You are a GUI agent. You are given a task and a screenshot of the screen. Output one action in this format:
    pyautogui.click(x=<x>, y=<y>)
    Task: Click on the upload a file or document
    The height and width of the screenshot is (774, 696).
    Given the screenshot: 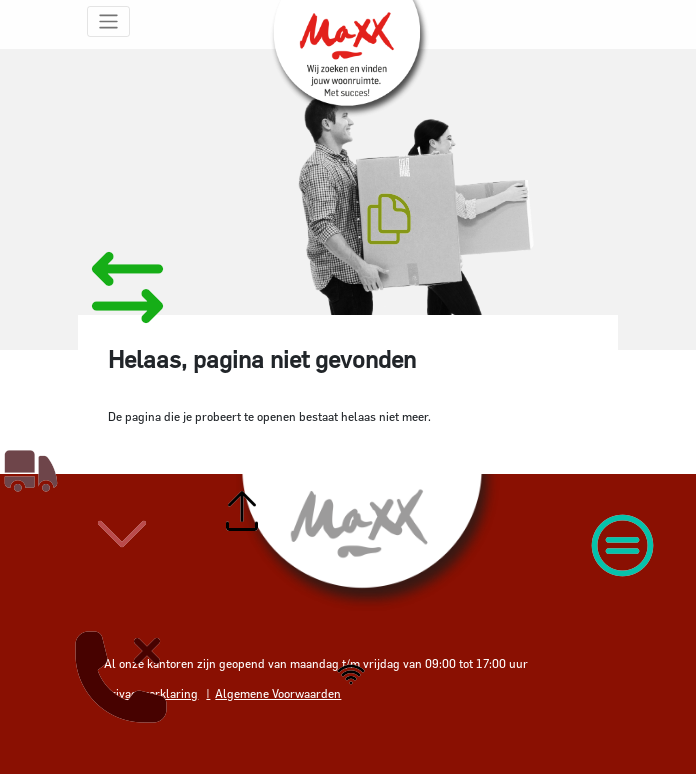 What is the action you would take?
    pyautogui.click(x=242, y=511)
    